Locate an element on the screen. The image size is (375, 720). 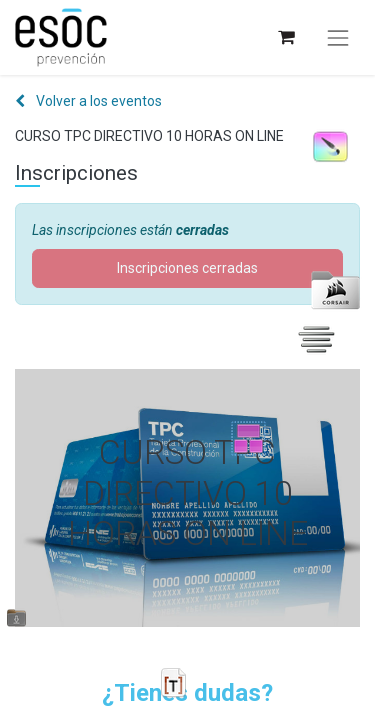
center align text is located at coordinates (316, 339).